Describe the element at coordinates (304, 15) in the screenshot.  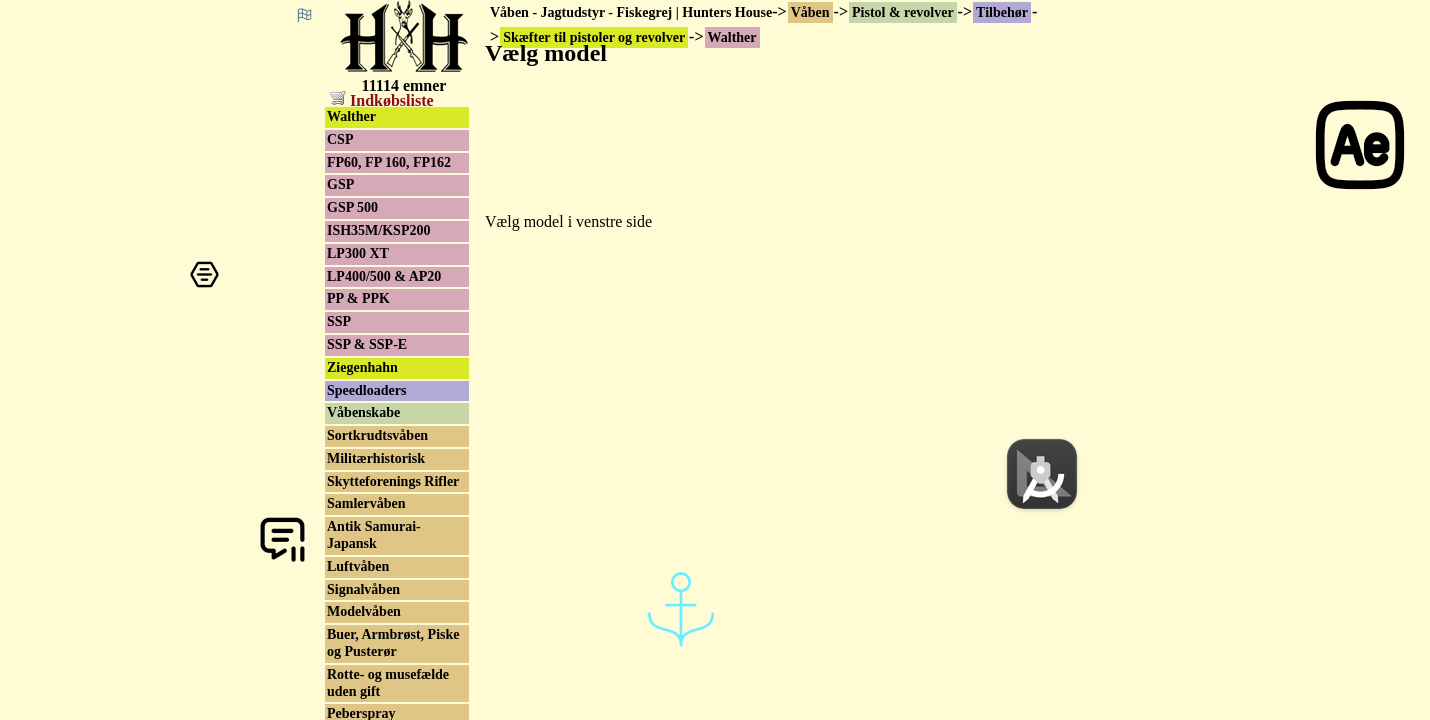
I see `indicates a finish line or goal completion` at that location.